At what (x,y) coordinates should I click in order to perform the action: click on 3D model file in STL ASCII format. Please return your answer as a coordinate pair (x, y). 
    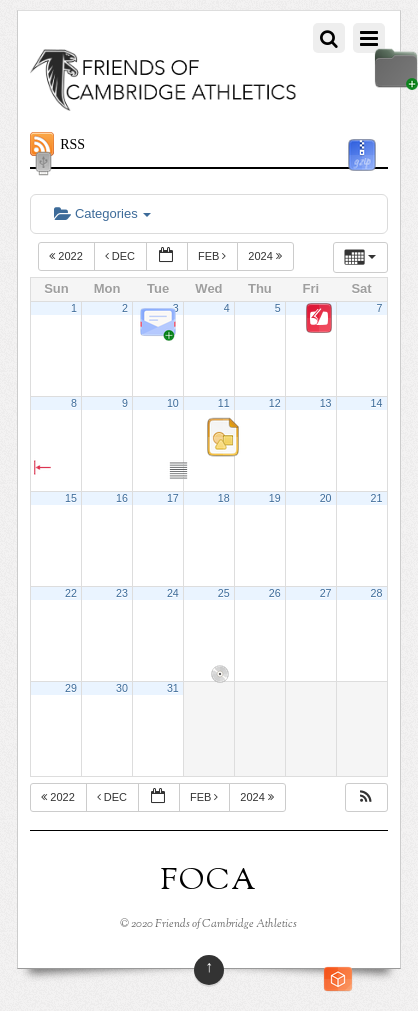
    Looking at the image, I should click on (338, 978).